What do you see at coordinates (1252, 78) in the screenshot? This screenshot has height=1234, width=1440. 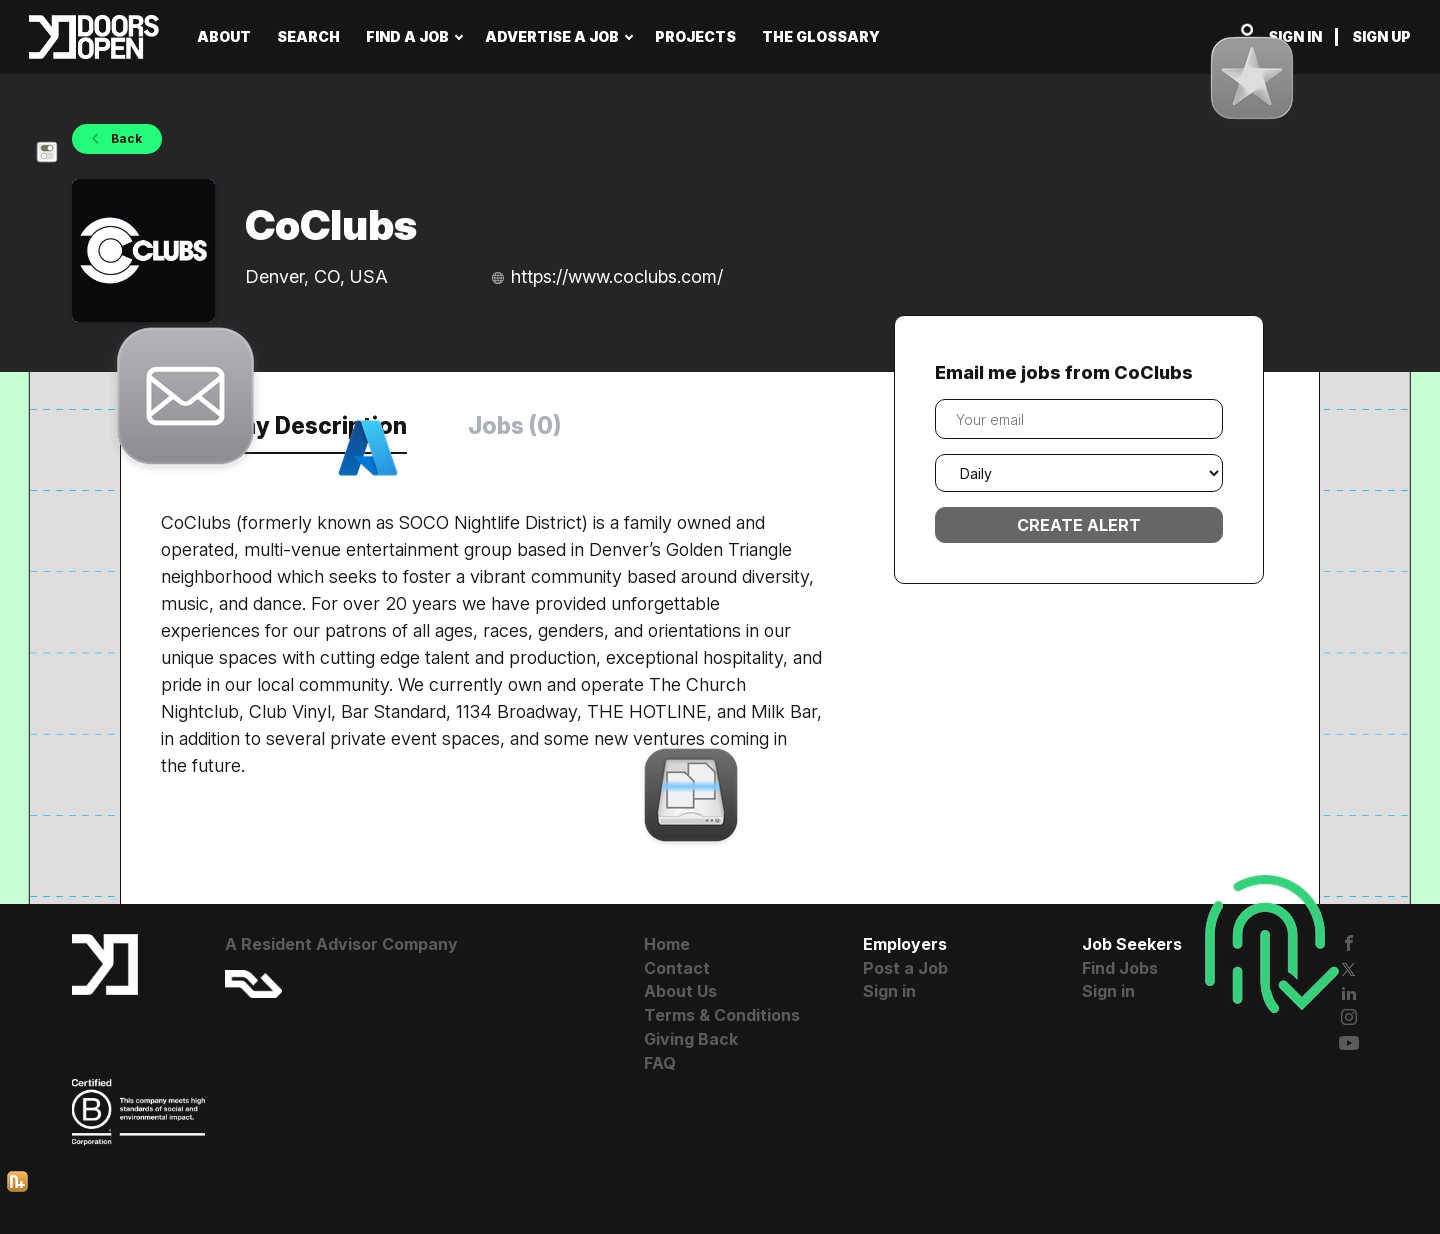 I see `open the iTunes Store app` at bounding box center [1252, 78].